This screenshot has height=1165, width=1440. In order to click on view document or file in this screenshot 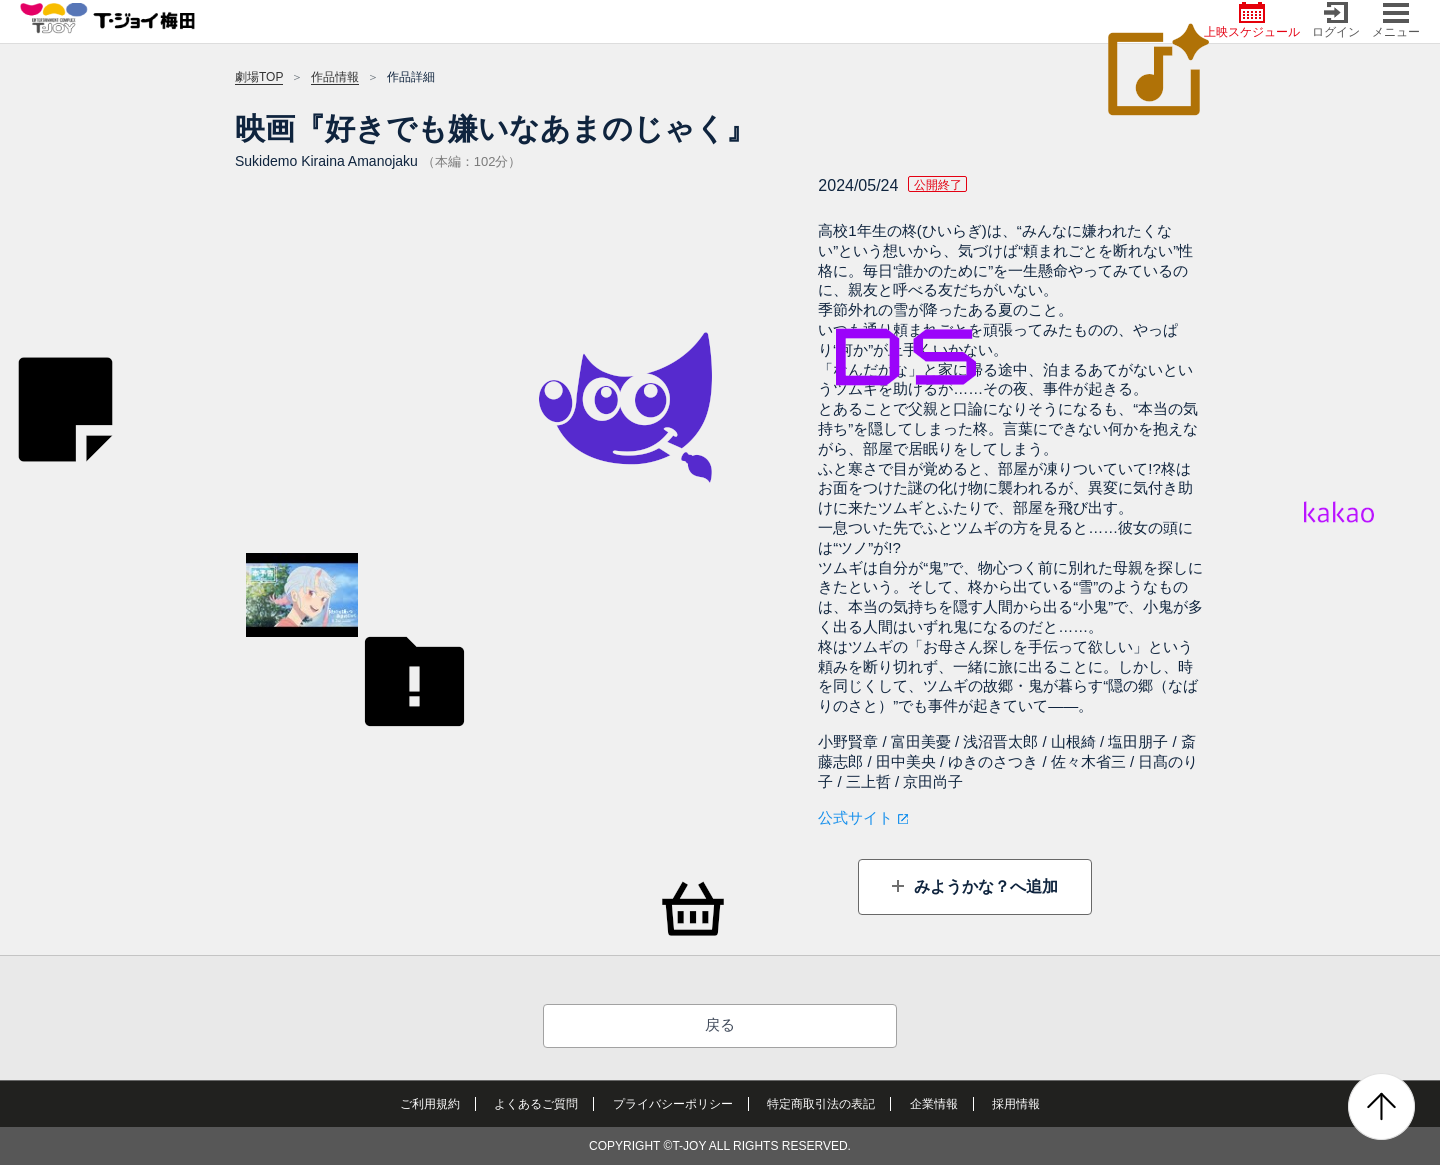, I will do `click(65, 409)`.